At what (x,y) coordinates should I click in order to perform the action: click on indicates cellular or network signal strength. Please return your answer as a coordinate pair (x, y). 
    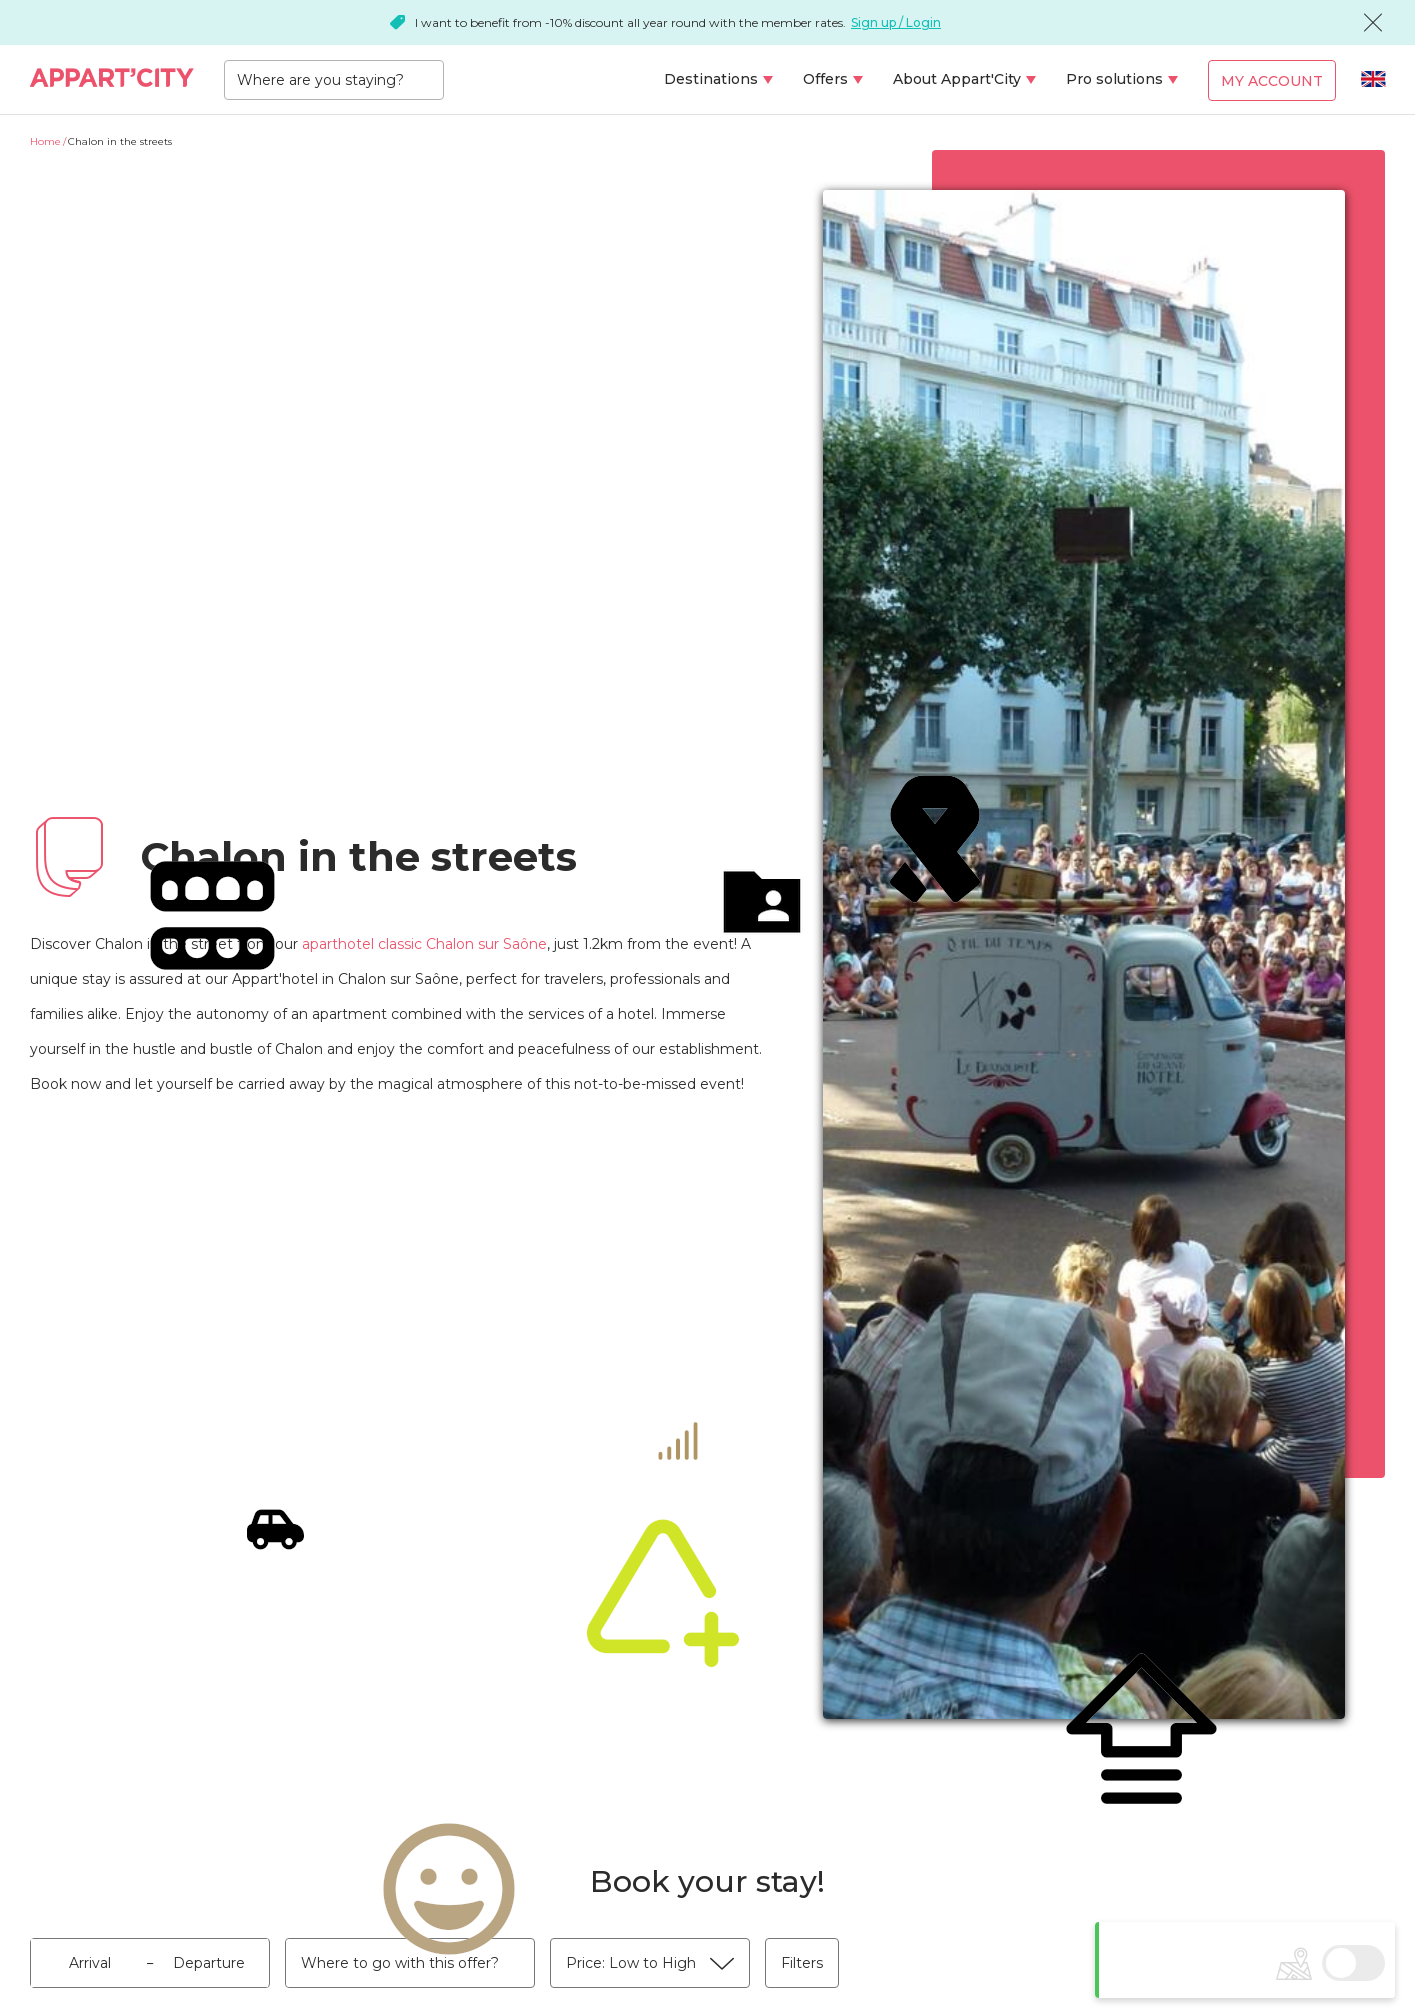
    Looking at the image, I should click on (678, 1441).